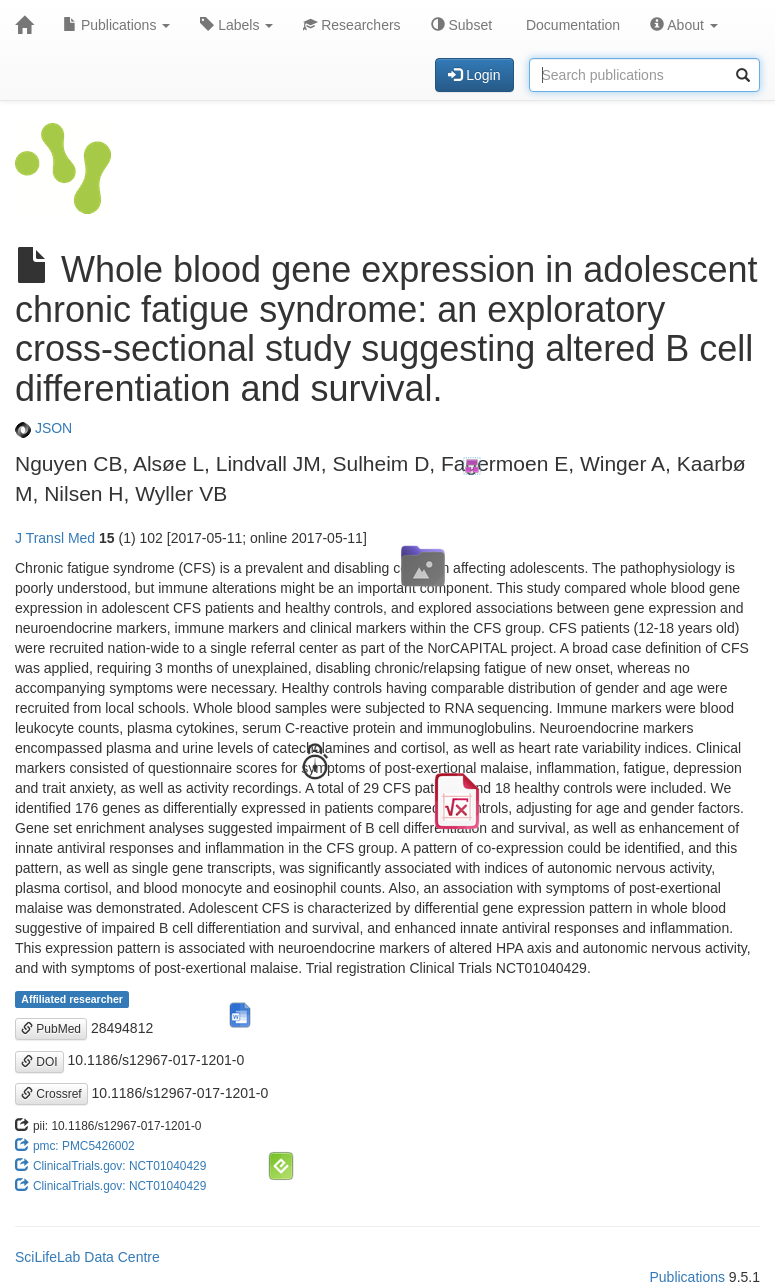 The height and width of the screenshot is (1287, 775). Describe the element at coordinates (315, 762) in the screenshot. I see `open system profiler to analyze performance` at that location.